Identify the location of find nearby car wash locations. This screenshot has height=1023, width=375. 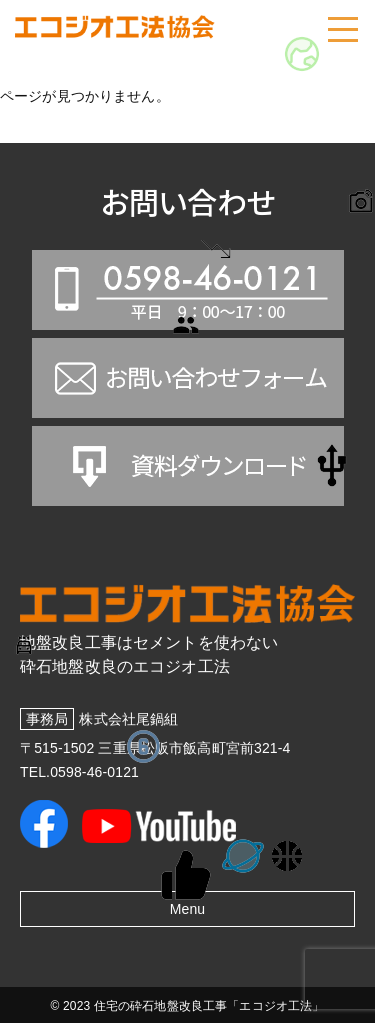
(24, 645).